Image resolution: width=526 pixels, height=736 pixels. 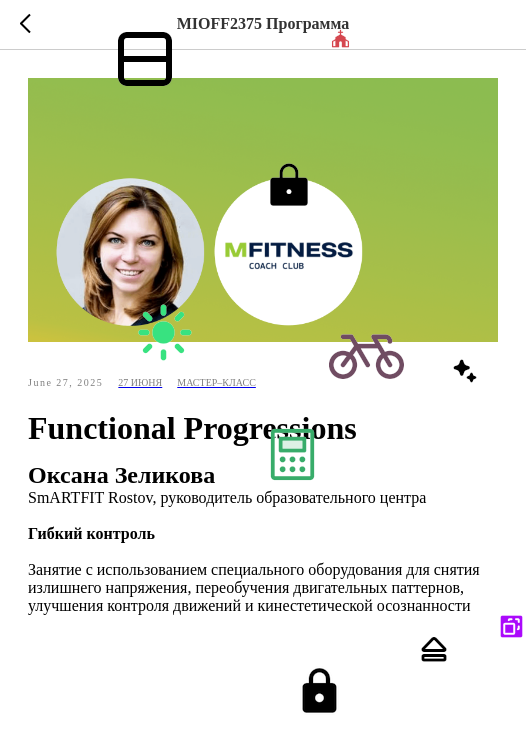 What do you see at coordinates (340, 39) in the screenshot?
I see `view nearby churches or places of worship` at bounding box center [340, 39].